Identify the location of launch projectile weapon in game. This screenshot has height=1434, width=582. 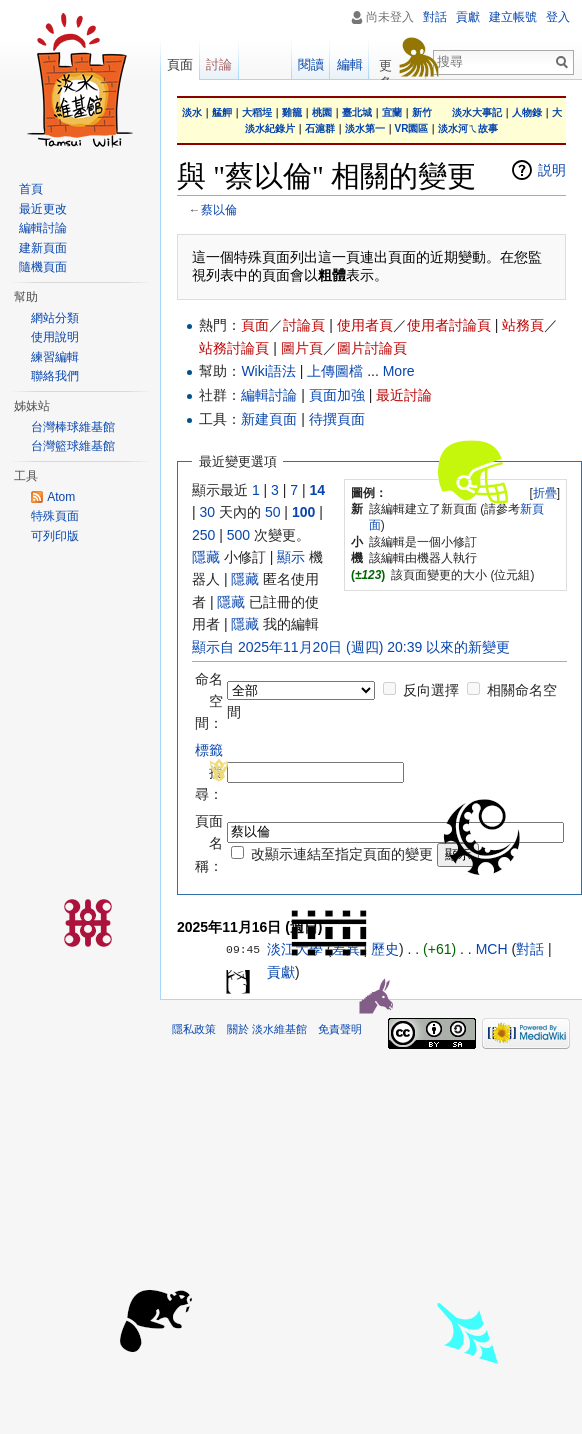
(468, 1334).